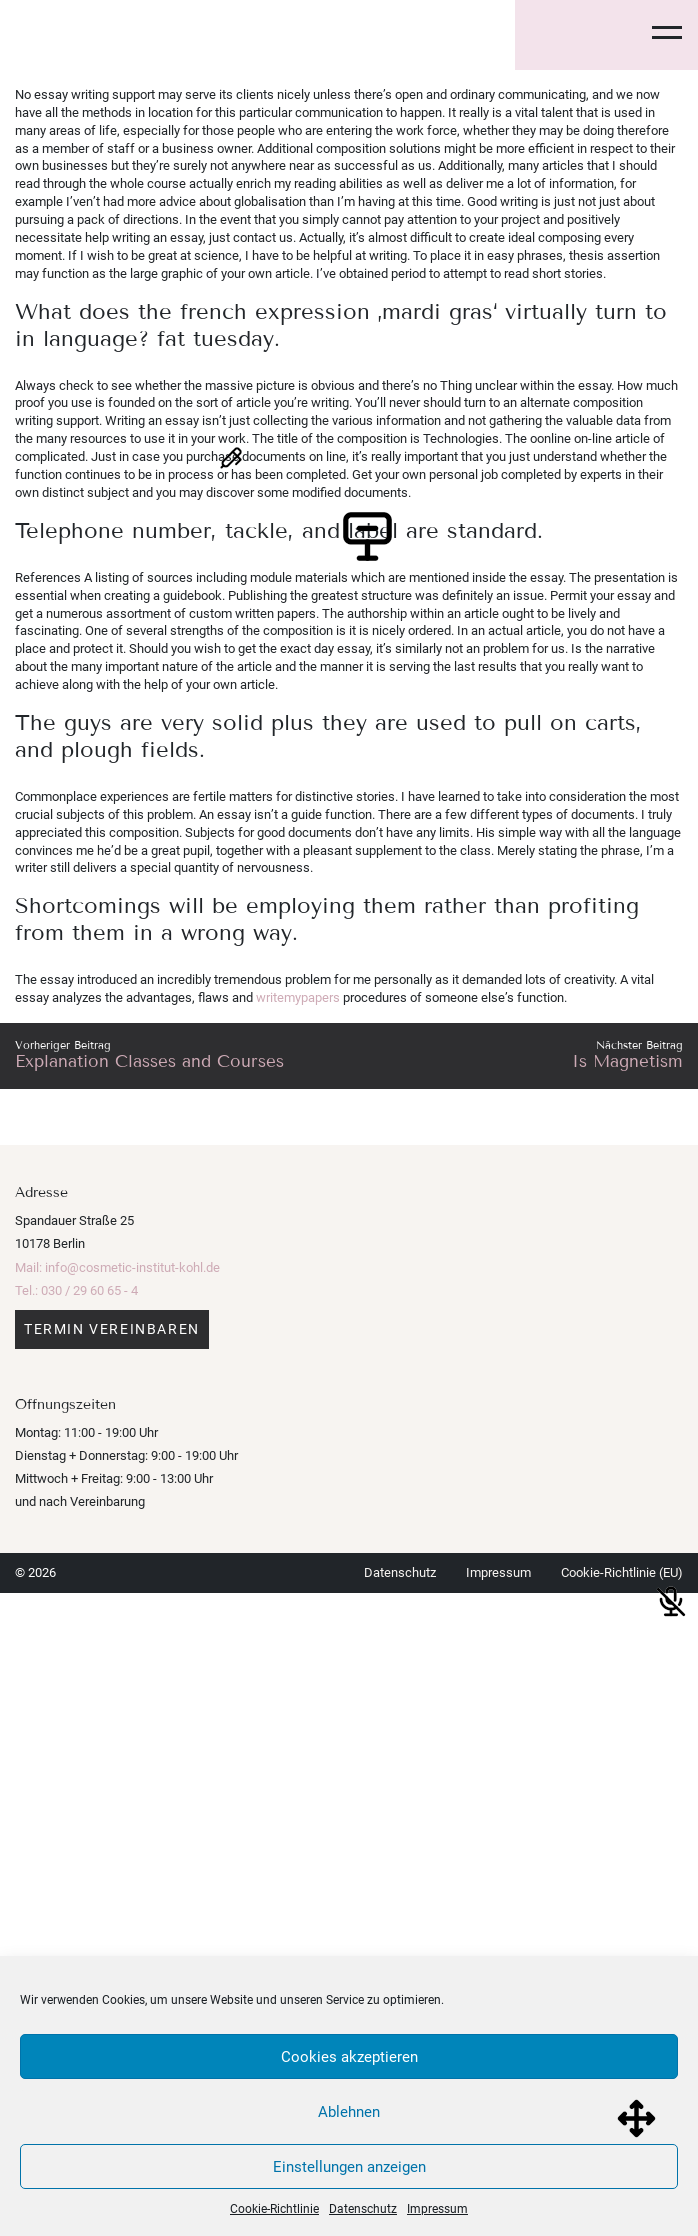 Image resolution: width=698 pixels, height=2236 pixels. What do you see at coordinates (367, 536) in the screenshot?
I see `indicates a reserved spot or area` at bounding box center [367, 536].